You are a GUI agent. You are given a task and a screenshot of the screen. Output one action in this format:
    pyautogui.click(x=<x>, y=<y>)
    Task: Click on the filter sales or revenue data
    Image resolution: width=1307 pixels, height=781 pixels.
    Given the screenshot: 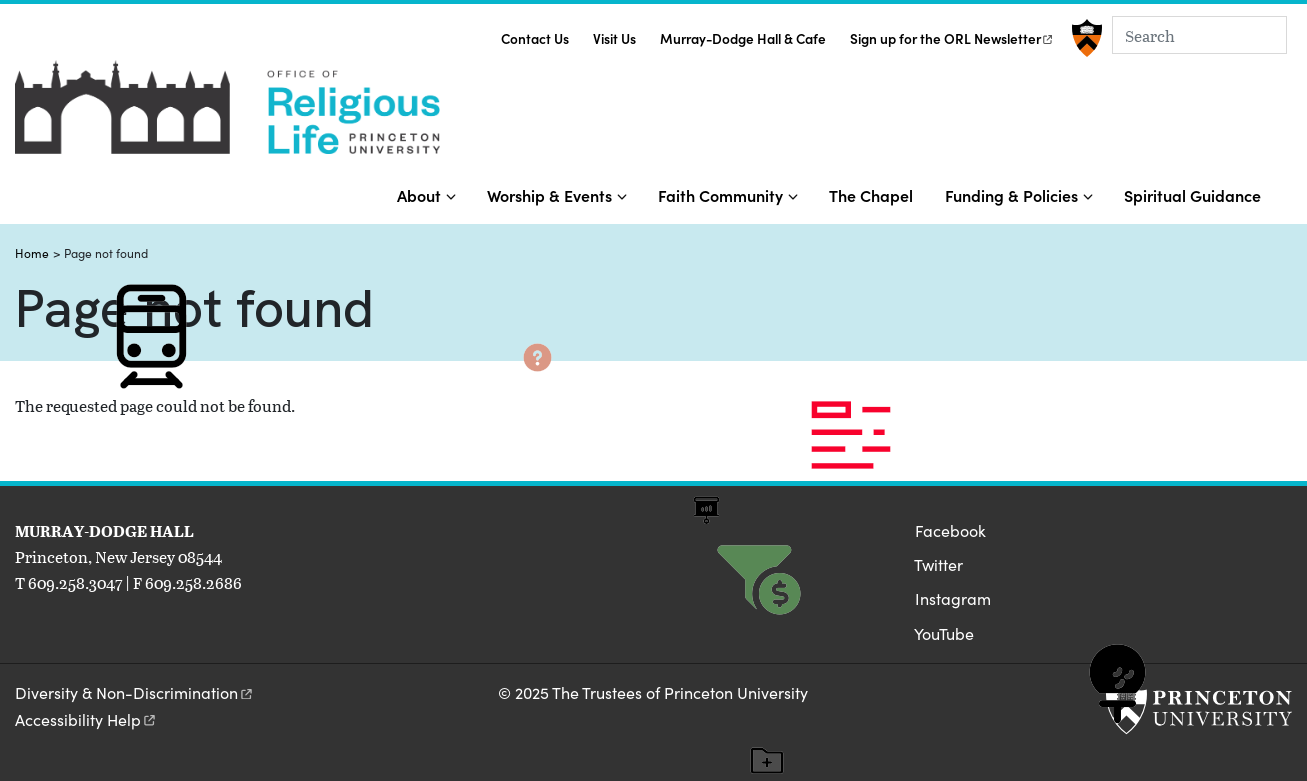 What is the action you would take?
    pyautogui.click(x=759, y=573)
    